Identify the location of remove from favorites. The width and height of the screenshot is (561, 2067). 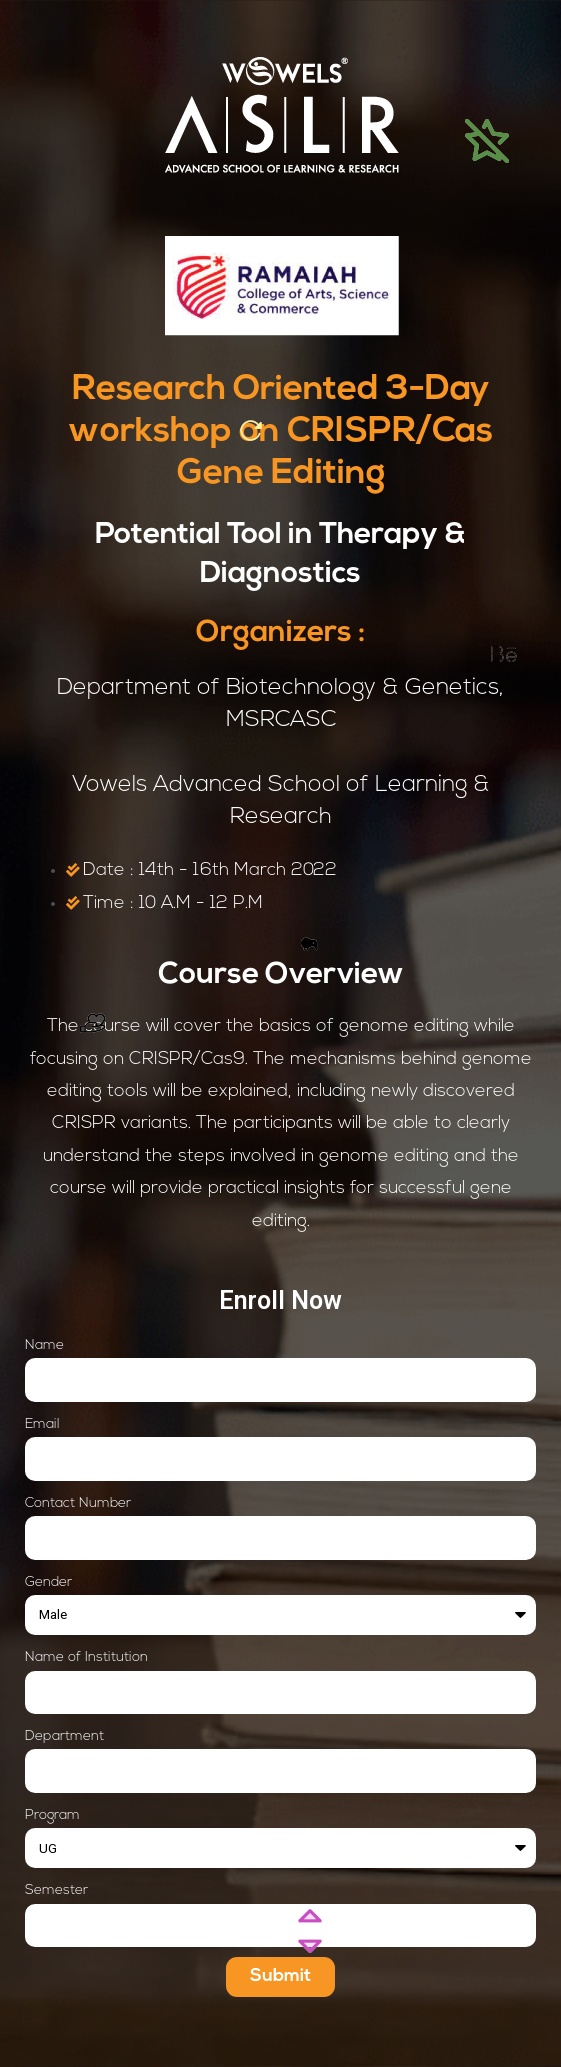
(487, 141).